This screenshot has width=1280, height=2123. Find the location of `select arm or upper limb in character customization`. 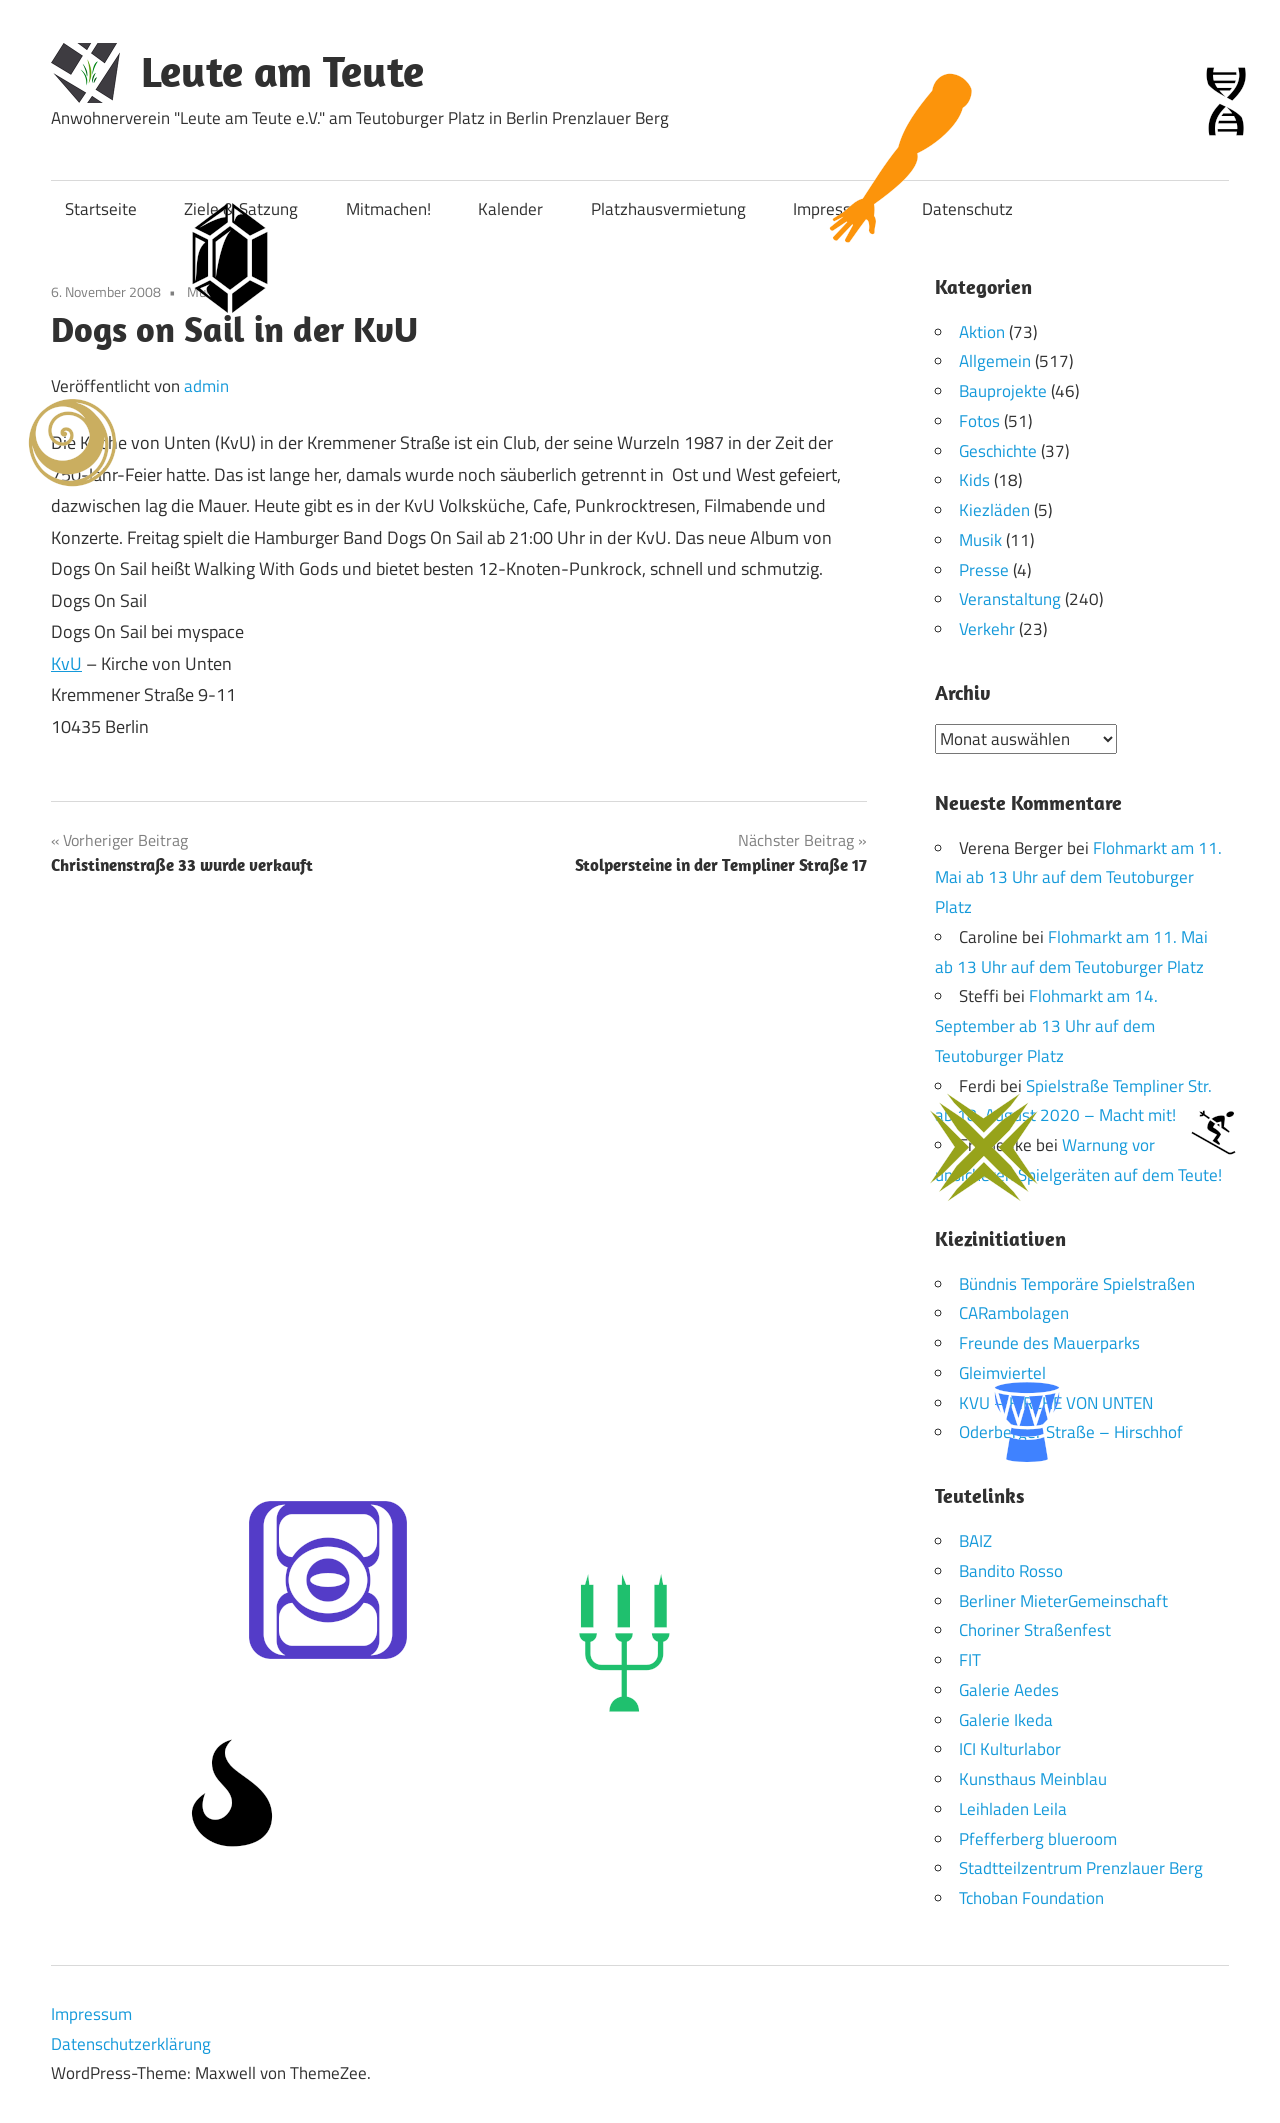

select arm or upper limb in character customization is located at coordinates (900, 158).